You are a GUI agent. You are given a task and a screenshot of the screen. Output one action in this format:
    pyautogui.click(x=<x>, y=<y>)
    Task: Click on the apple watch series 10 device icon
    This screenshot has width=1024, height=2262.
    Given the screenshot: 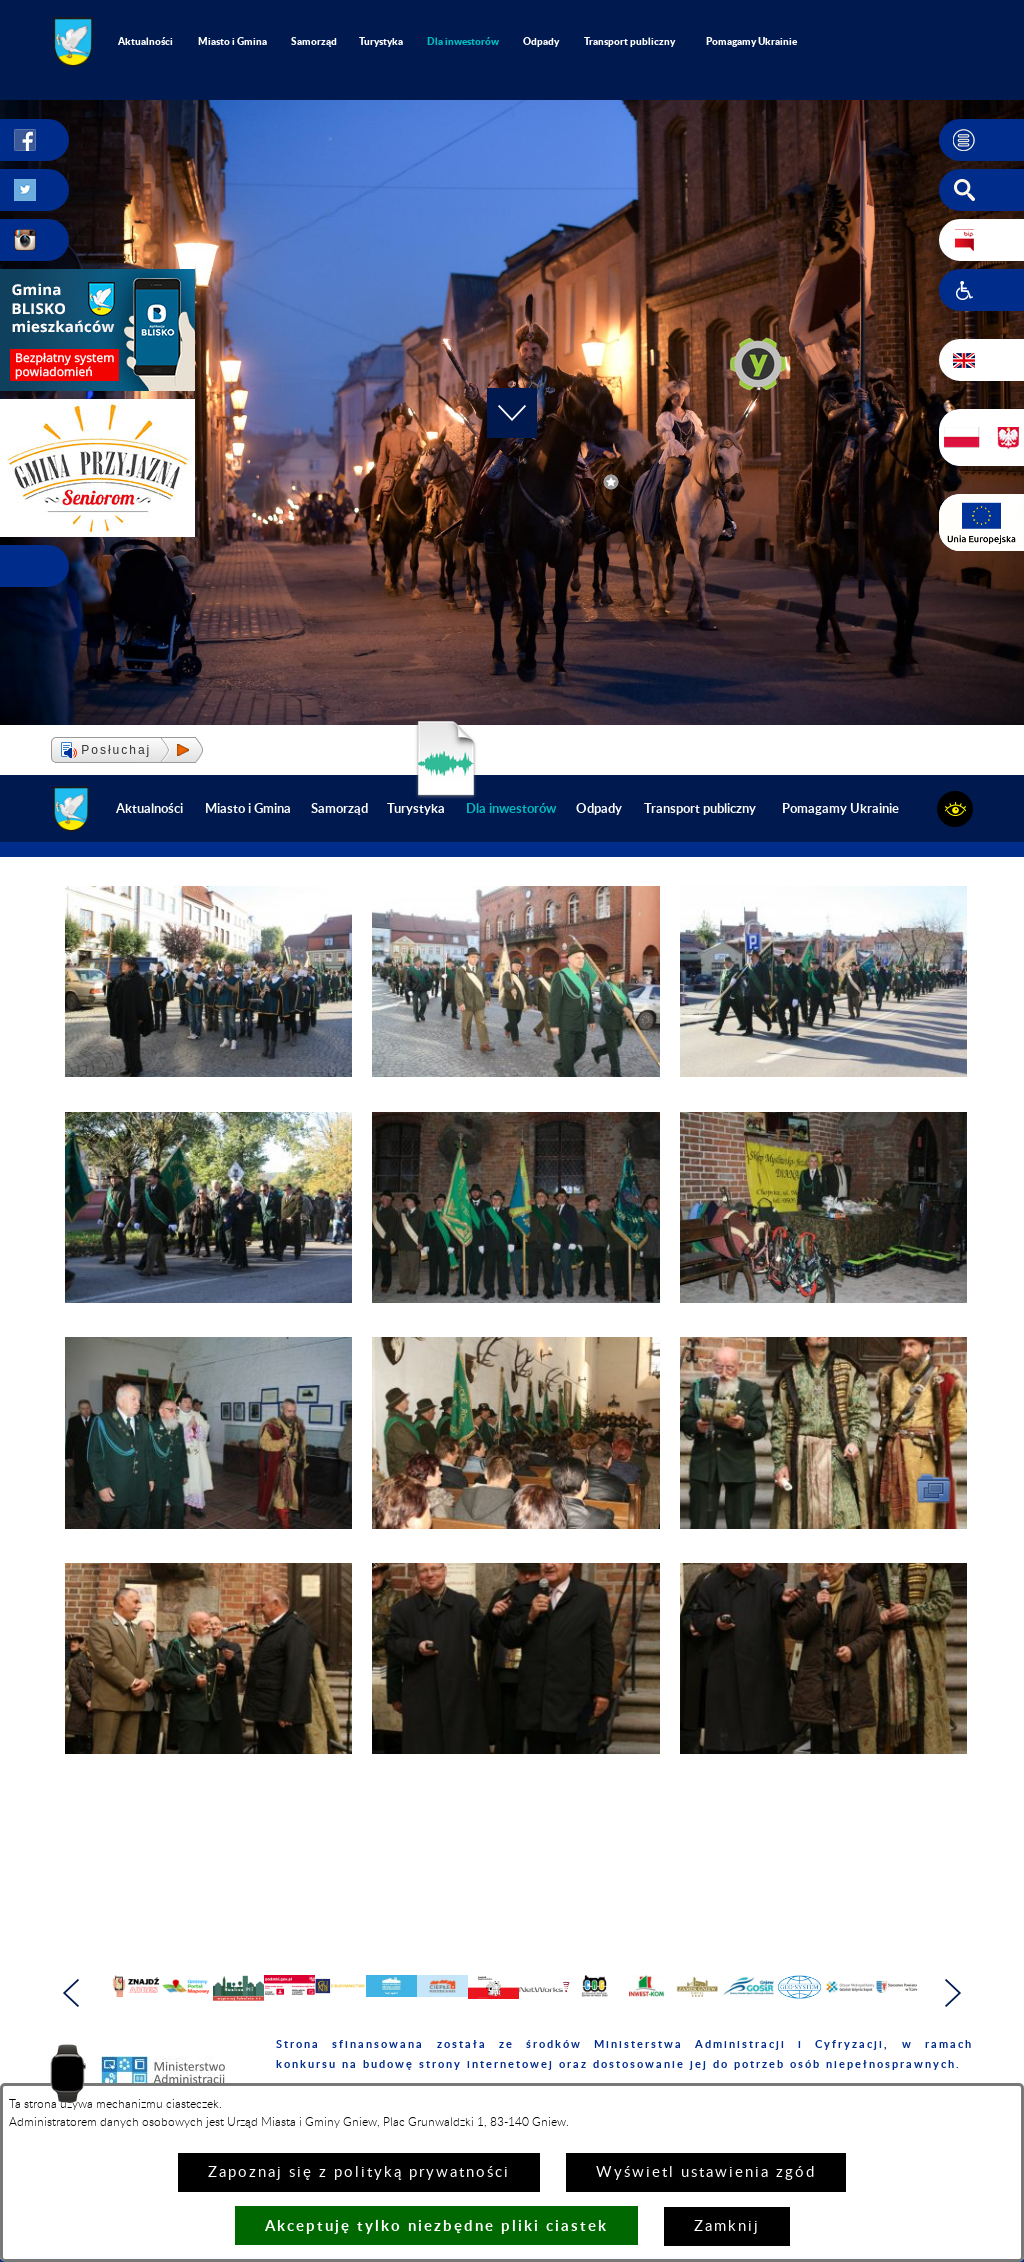 What is the action you would take?
    pyautogui.click(x=67, y=2073)
    